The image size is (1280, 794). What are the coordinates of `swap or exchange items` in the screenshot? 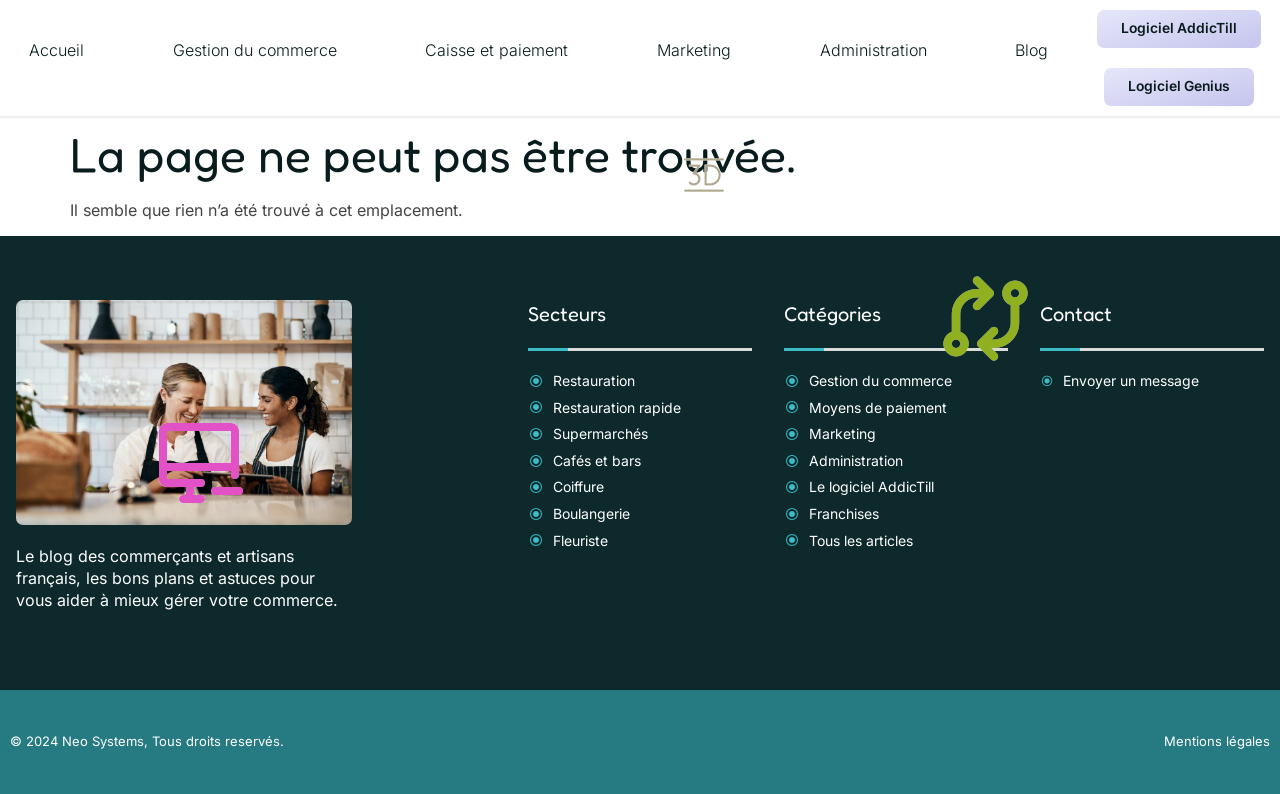 It's located at (985, 318).